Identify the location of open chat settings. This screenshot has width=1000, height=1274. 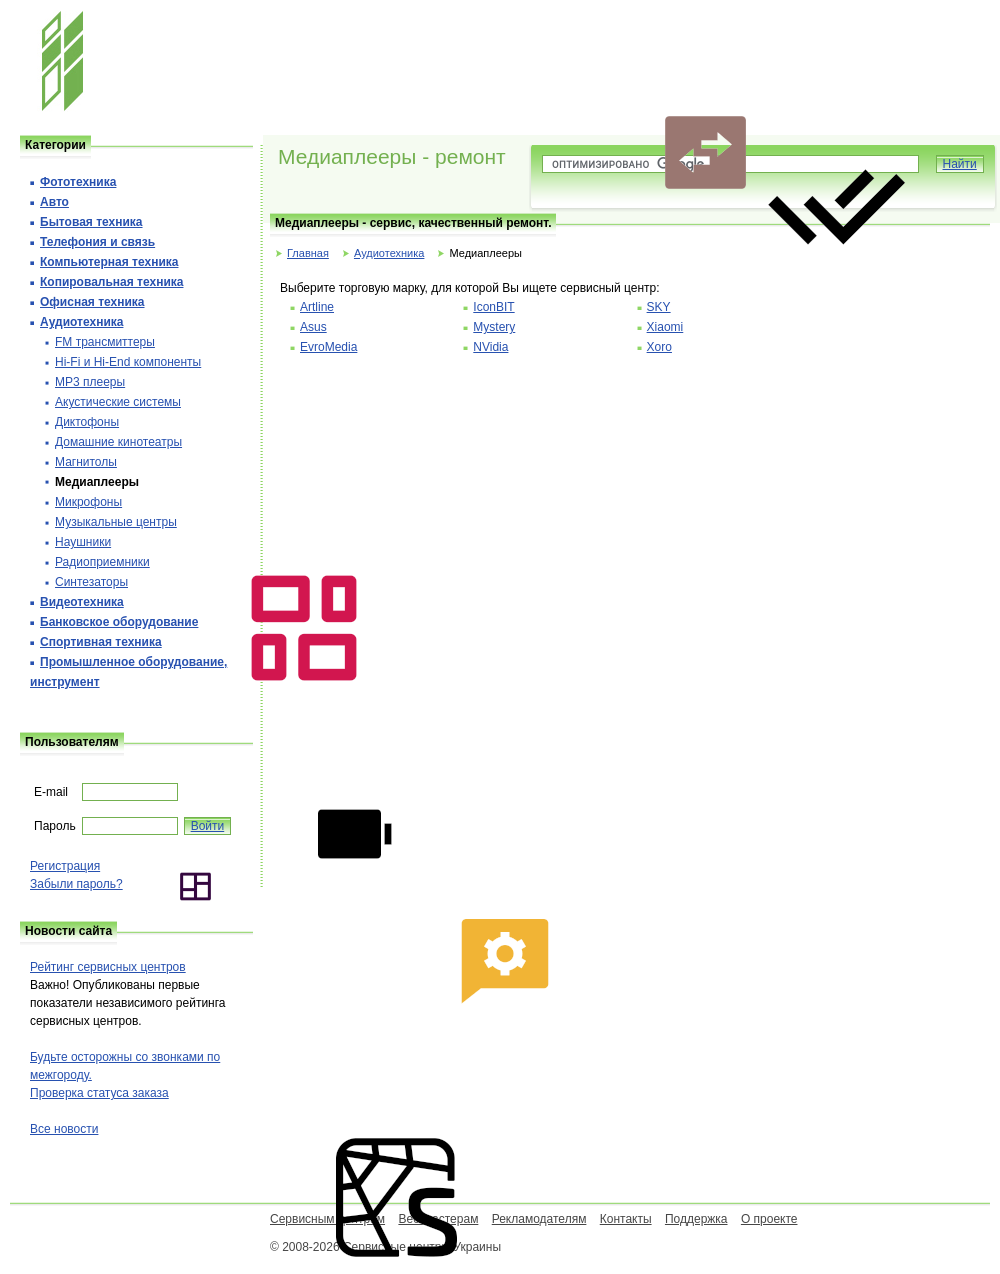
(505, 958).